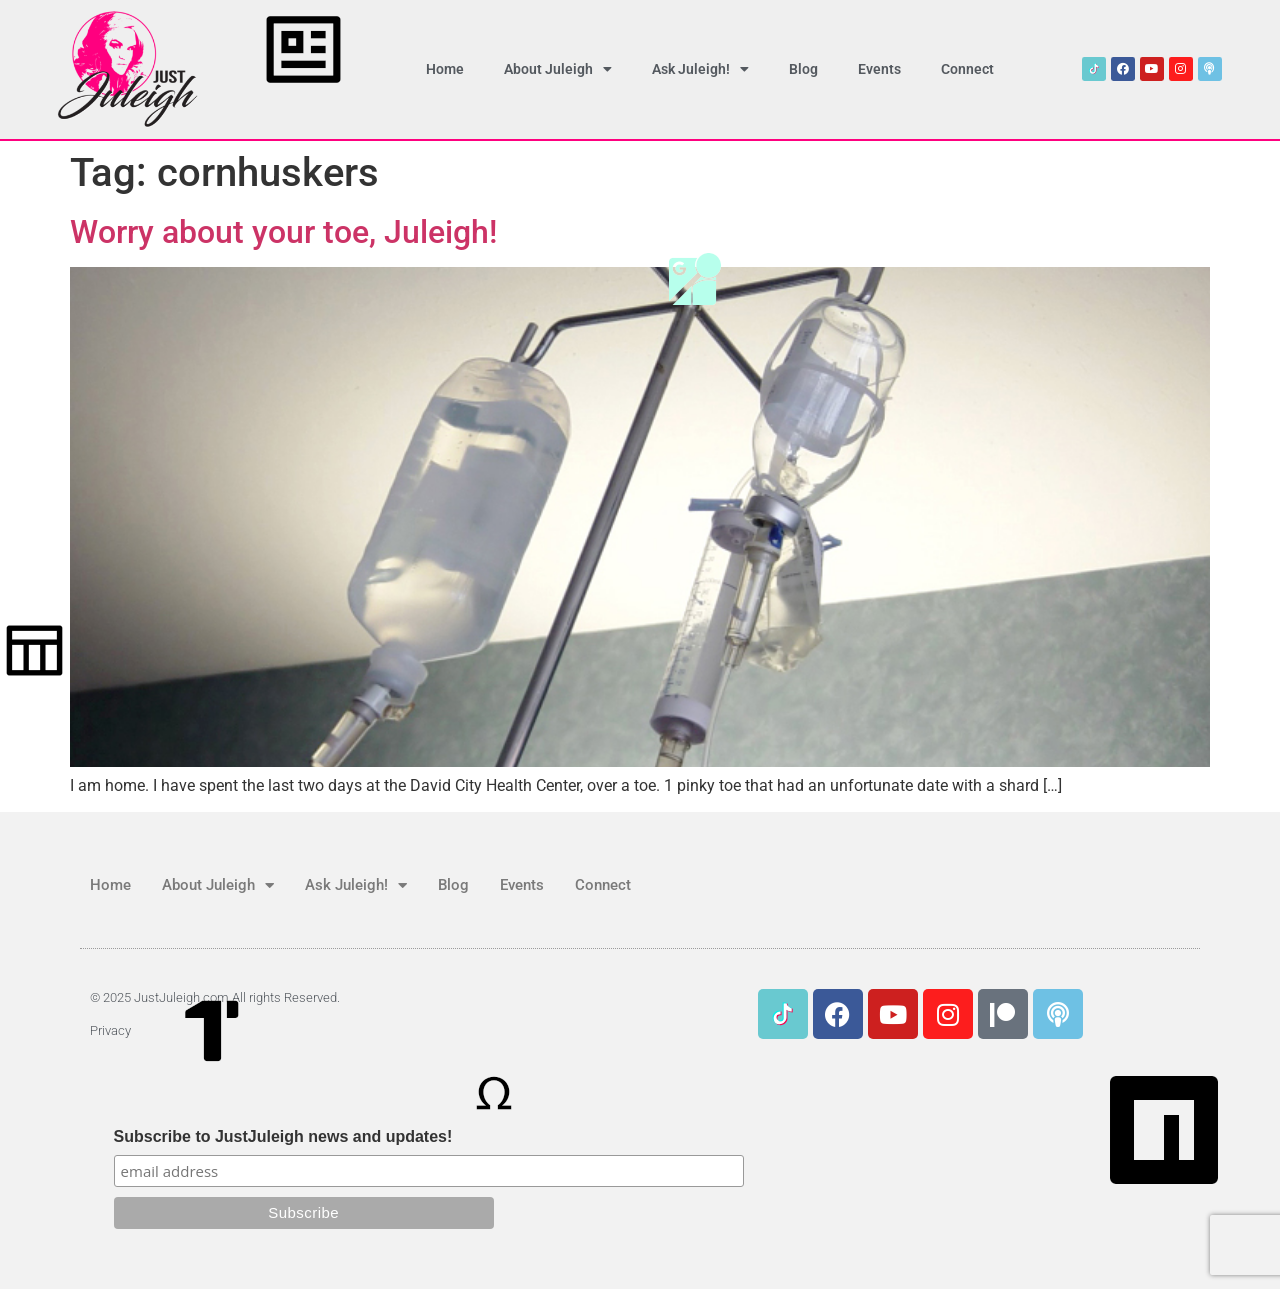 Image resolution: width=1280 pixels, height=1289 pixels. I want to click on open google street view, so click(695, 279).